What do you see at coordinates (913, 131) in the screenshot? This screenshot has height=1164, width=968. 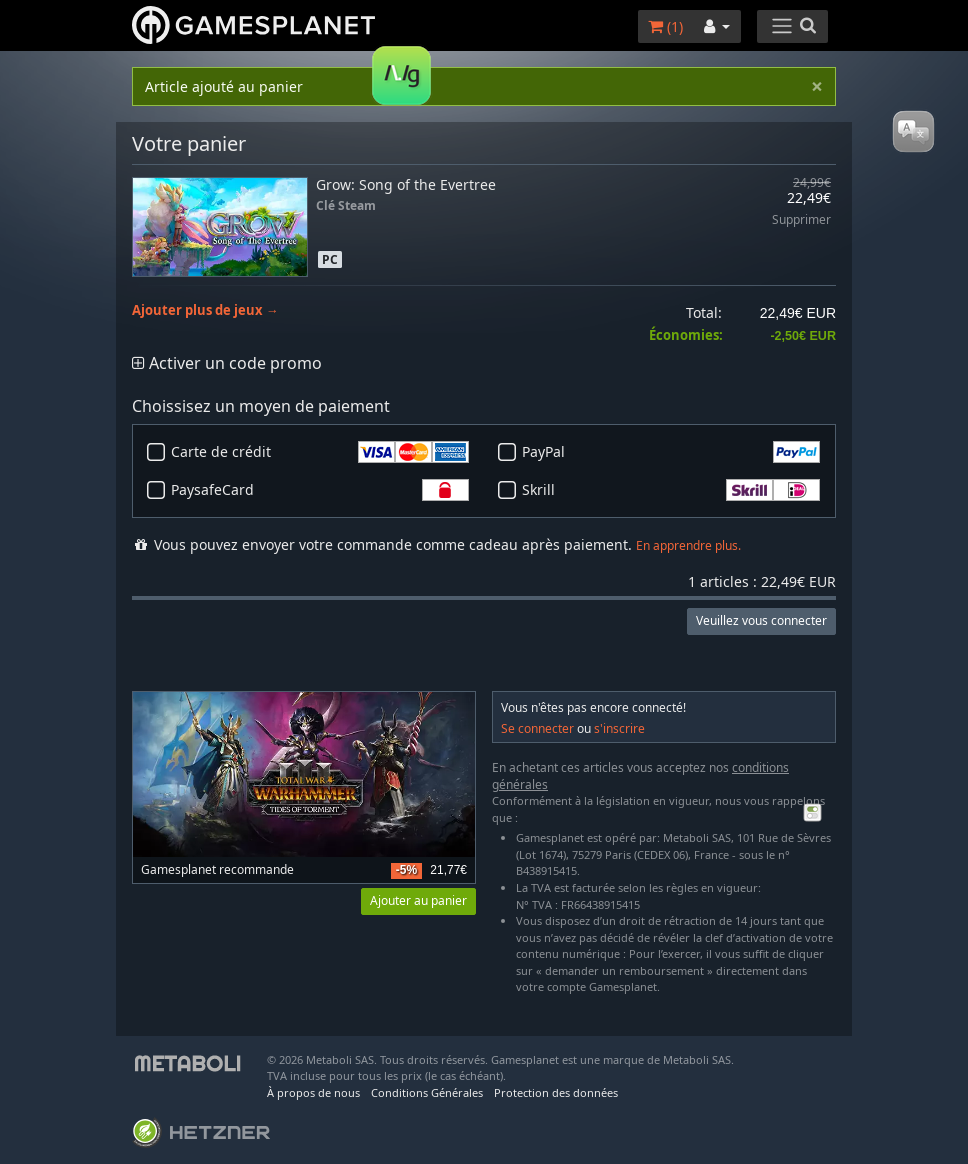 I see `open the translate app` at bounding box center [913, 131].